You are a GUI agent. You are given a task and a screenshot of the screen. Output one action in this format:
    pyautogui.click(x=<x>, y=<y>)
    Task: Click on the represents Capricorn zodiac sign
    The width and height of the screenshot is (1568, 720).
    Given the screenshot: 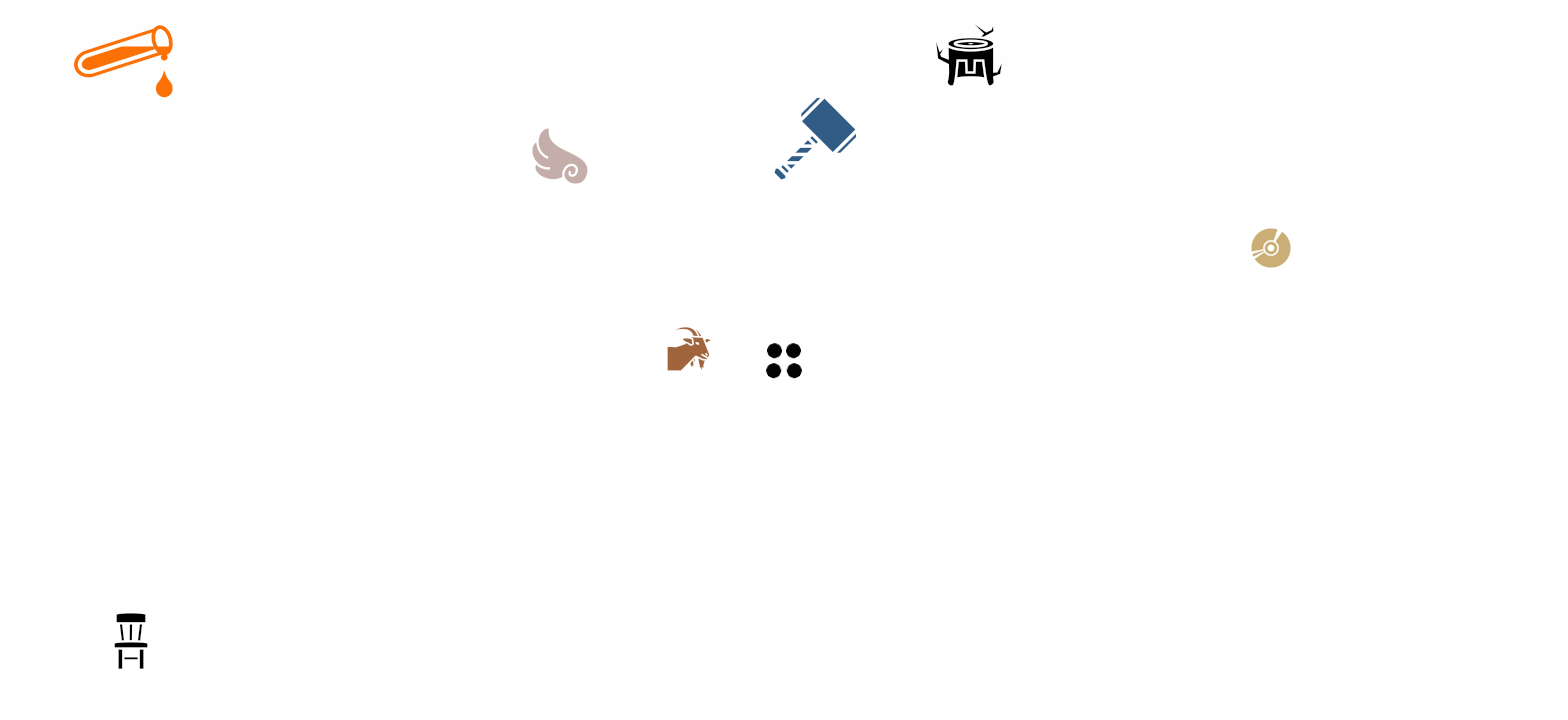 What is the action you would take?
    pyautogui.click(x=690, y=348)
    